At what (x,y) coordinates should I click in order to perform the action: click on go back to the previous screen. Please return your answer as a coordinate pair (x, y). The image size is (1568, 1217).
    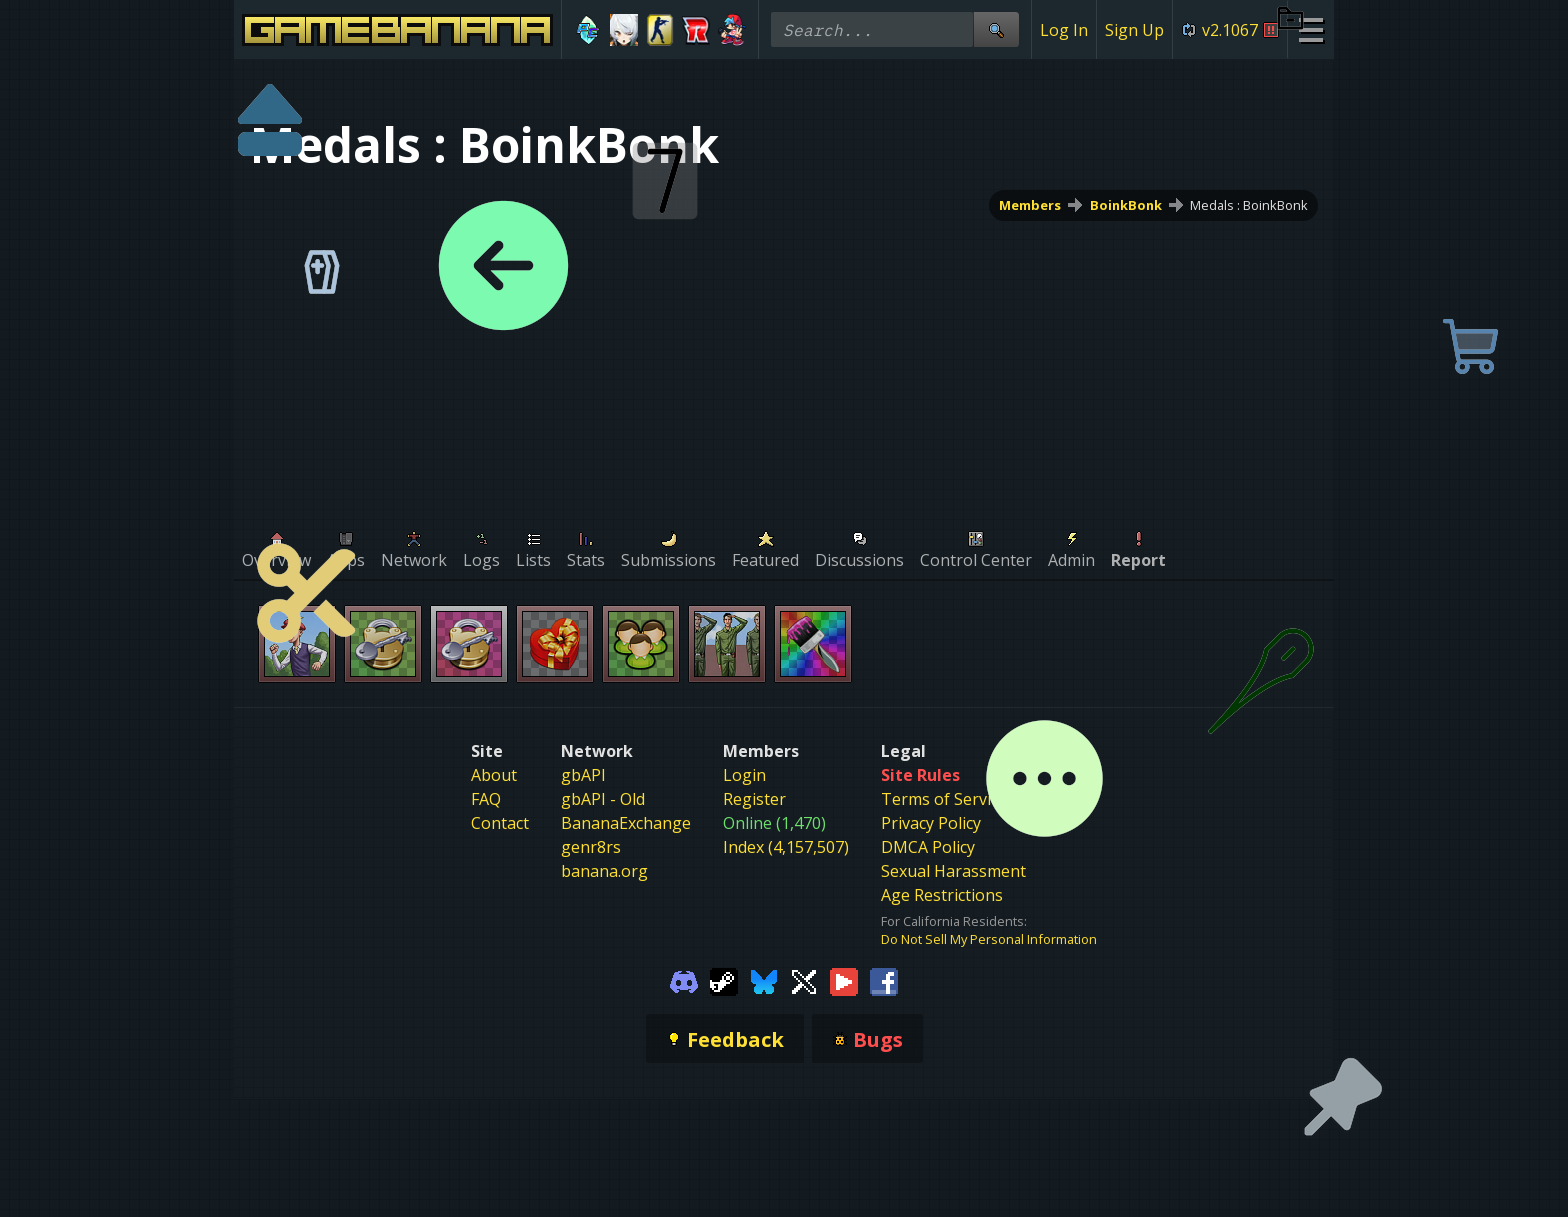
    Looking at the image, I should click on (503, 265).